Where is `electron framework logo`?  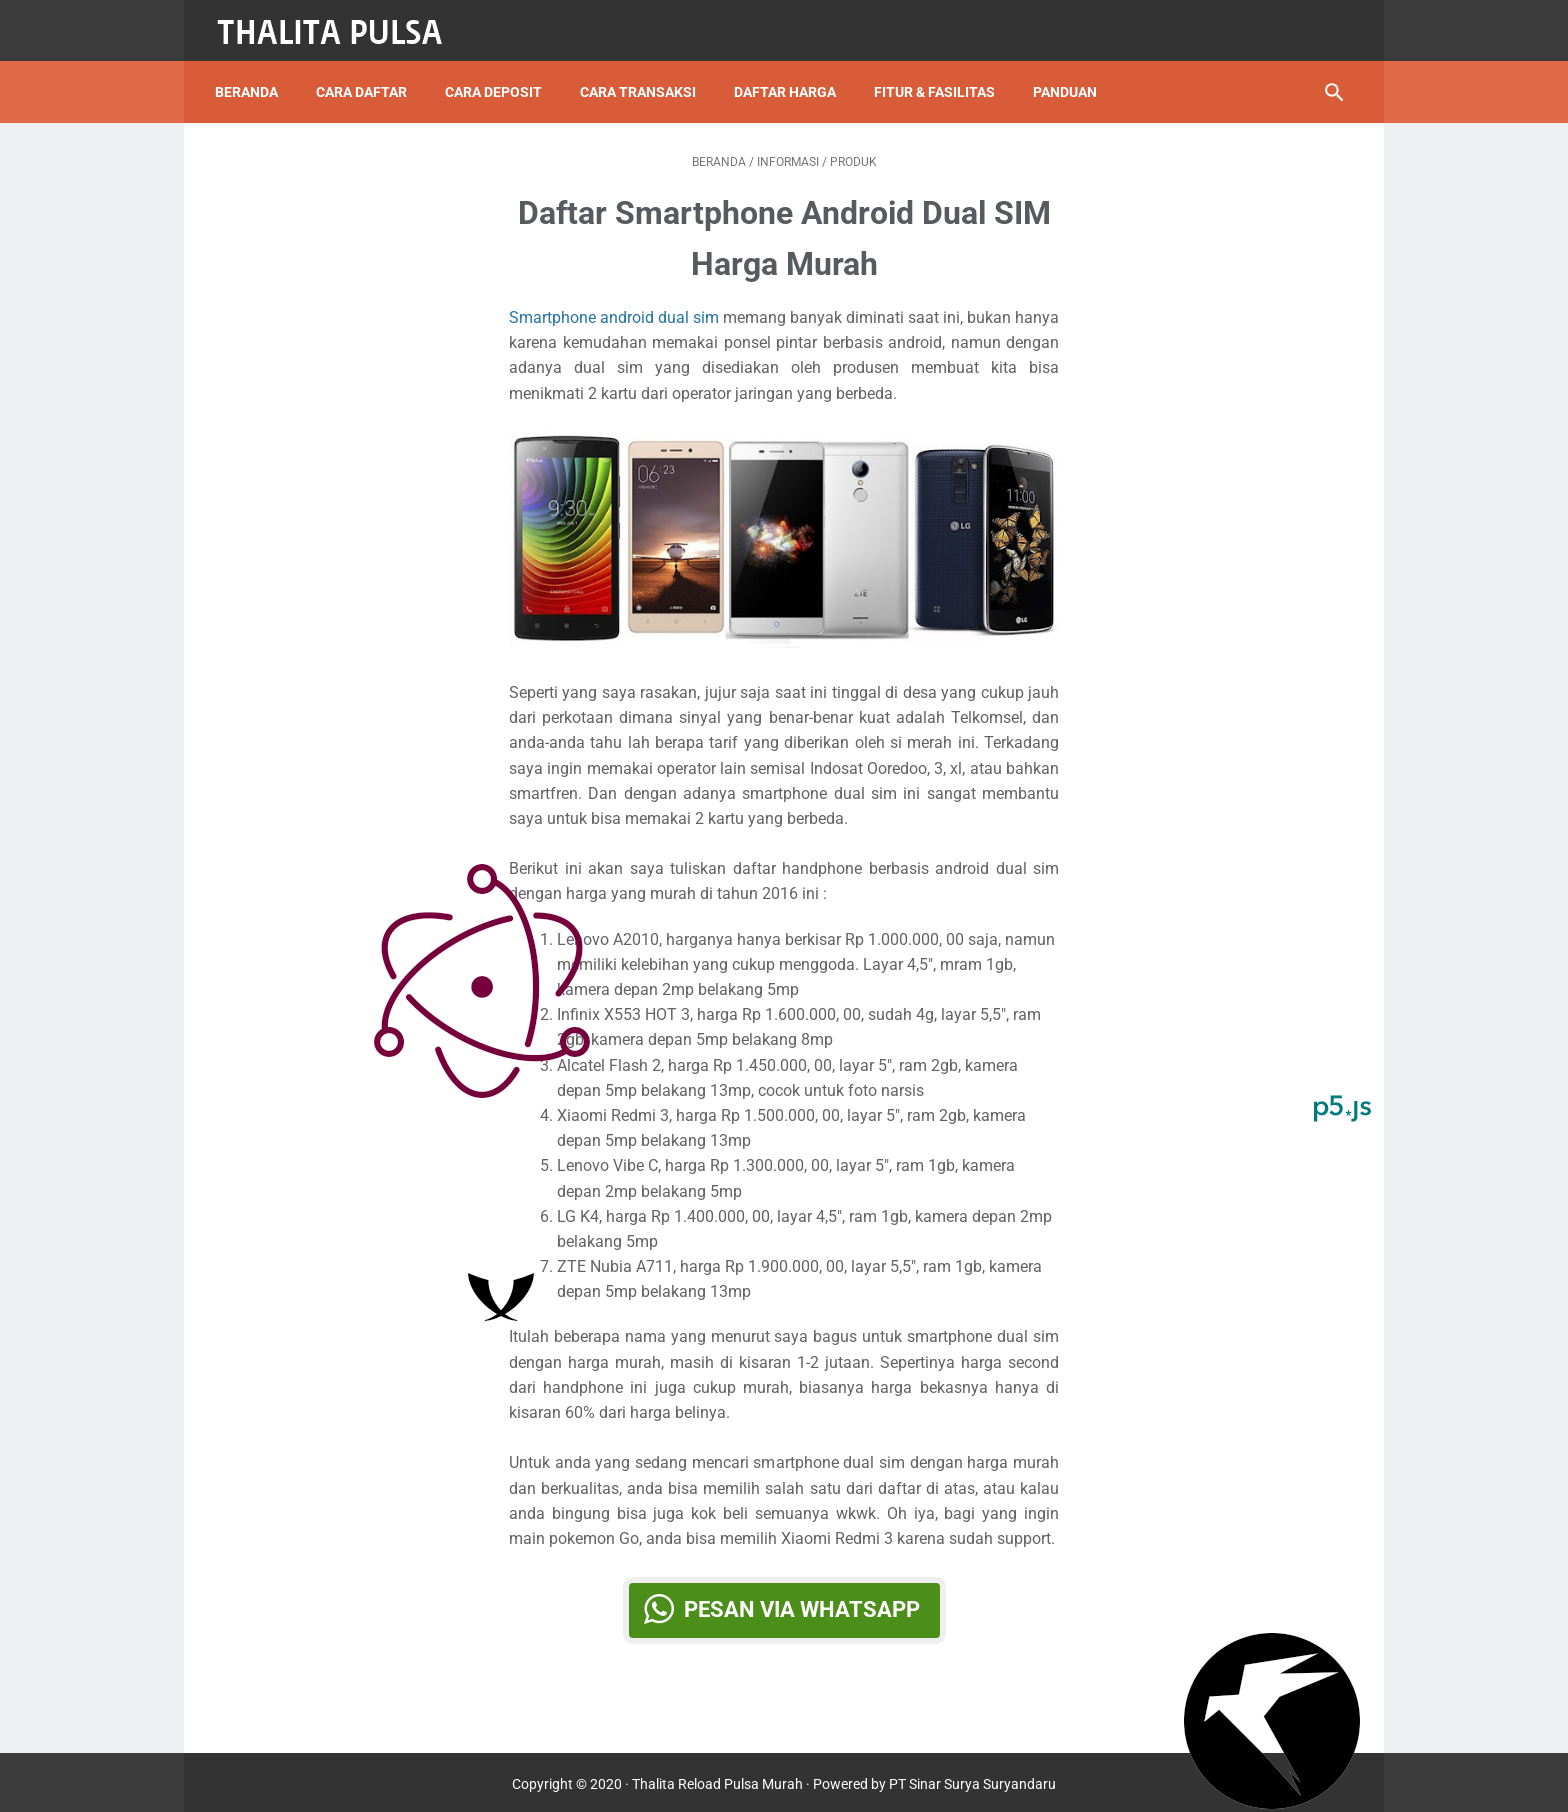
electron framework logo is located at coordinates (482, 981).